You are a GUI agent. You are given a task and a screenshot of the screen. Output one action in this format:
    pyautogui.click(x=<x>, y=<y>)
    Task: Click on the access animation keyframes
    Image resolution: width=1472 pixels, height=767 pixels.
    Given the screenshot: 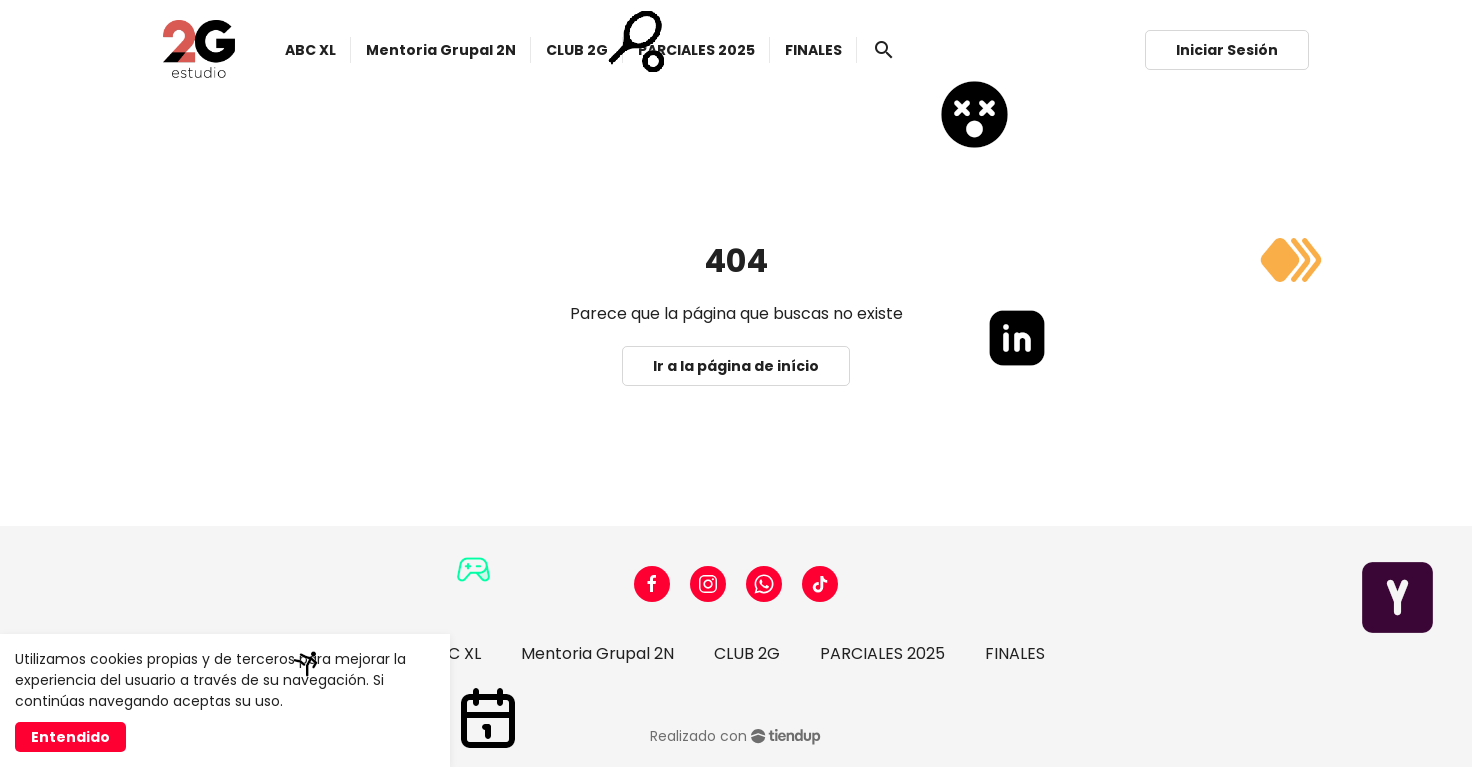 What is the action you would take?
    pyautogui.click(x=1291, y=260)
    